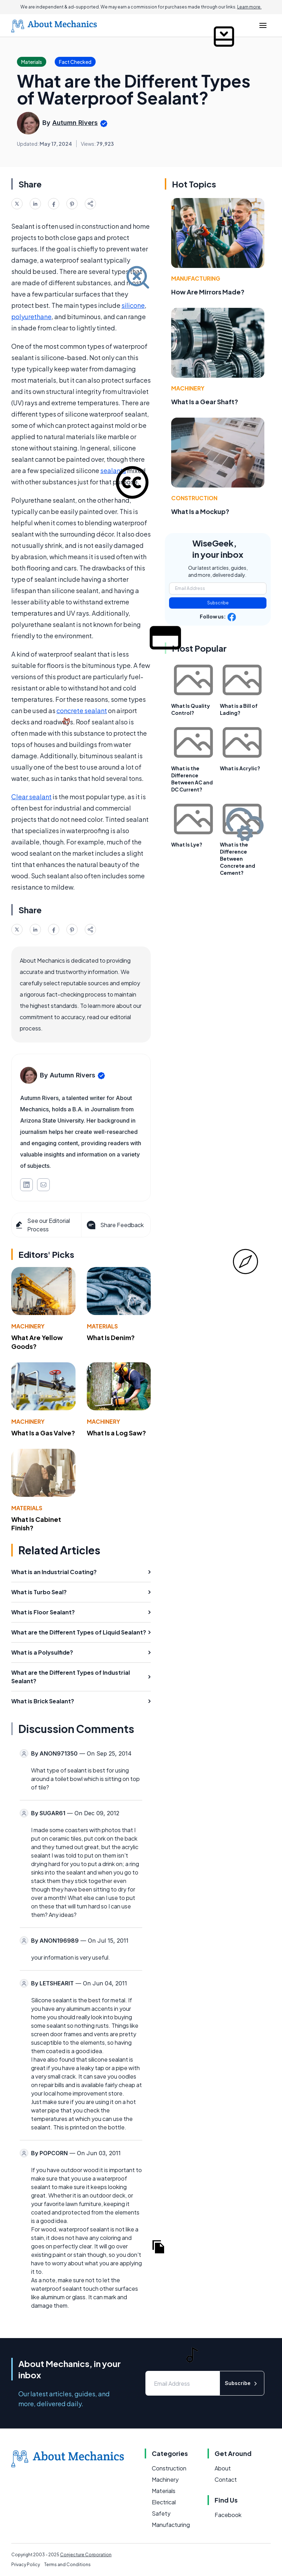  Describe the element at coordinates (192, 2355) in the screenshot. I see `access music library or player` at that location.